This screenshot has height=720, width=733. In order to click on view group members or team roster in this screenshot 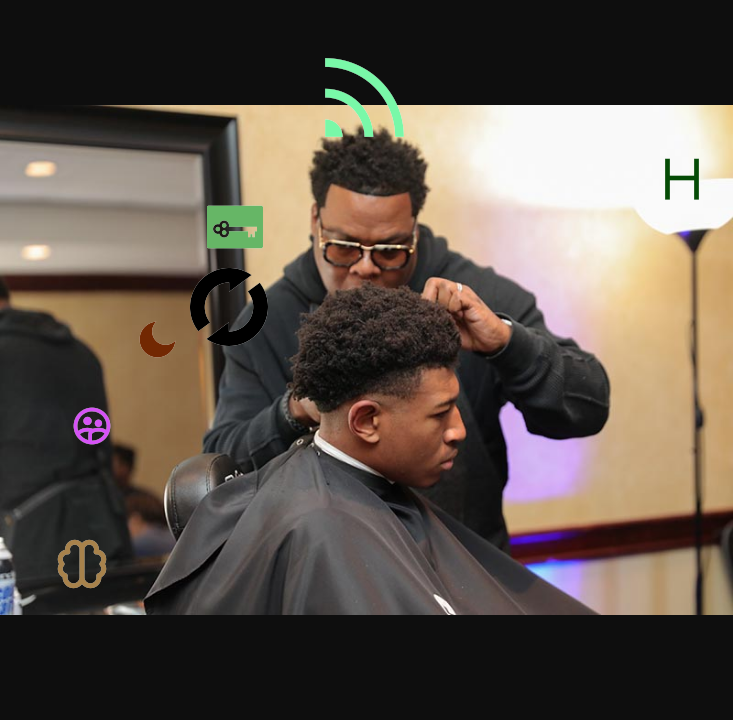, I will do `click(92, 426)`.